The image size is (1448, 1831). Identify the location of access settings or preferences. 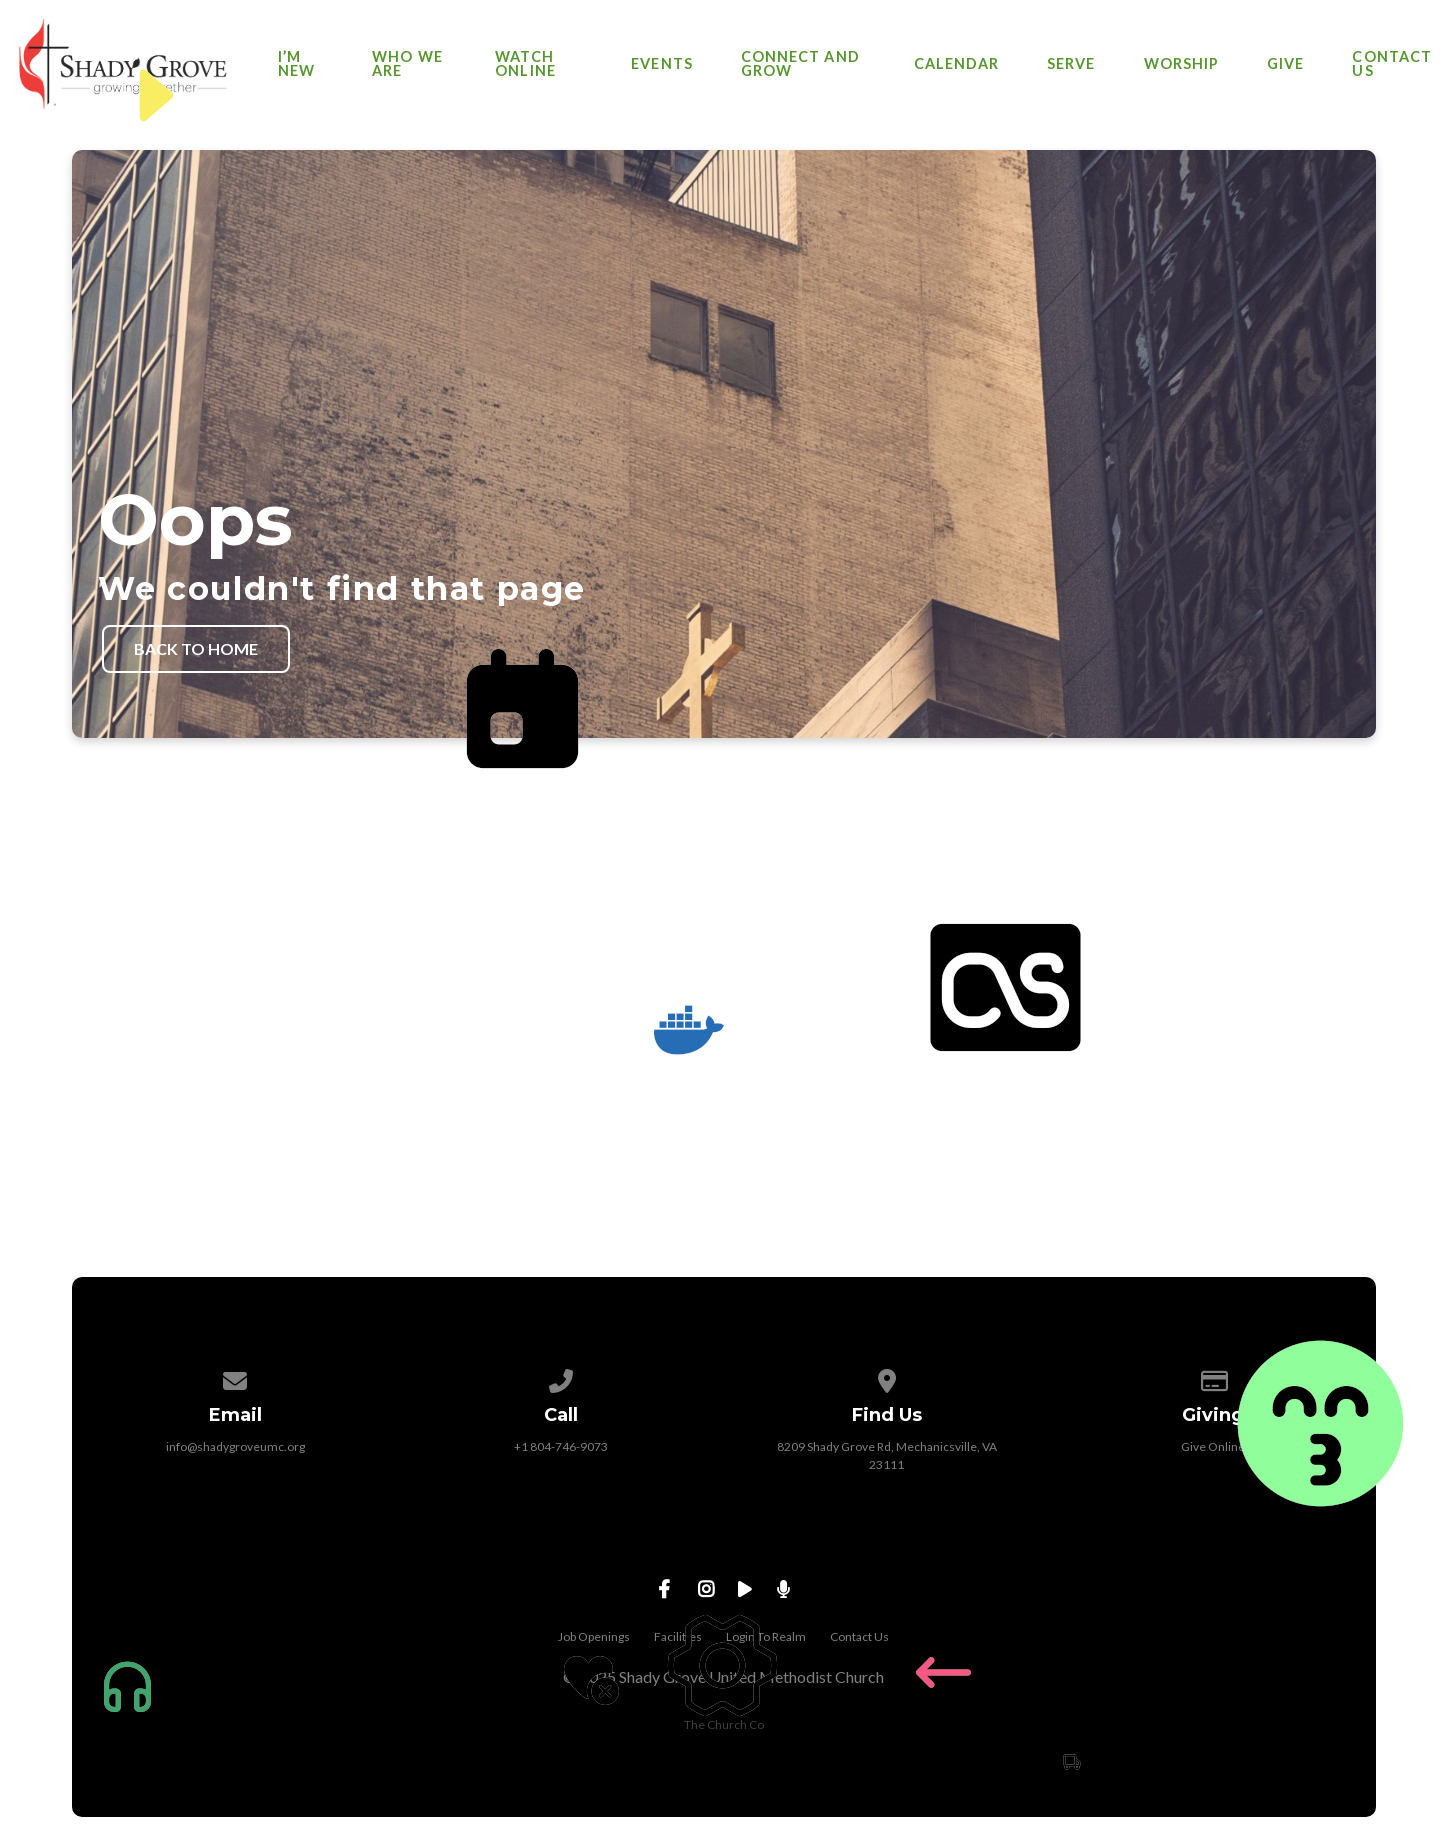
(722, 1665).